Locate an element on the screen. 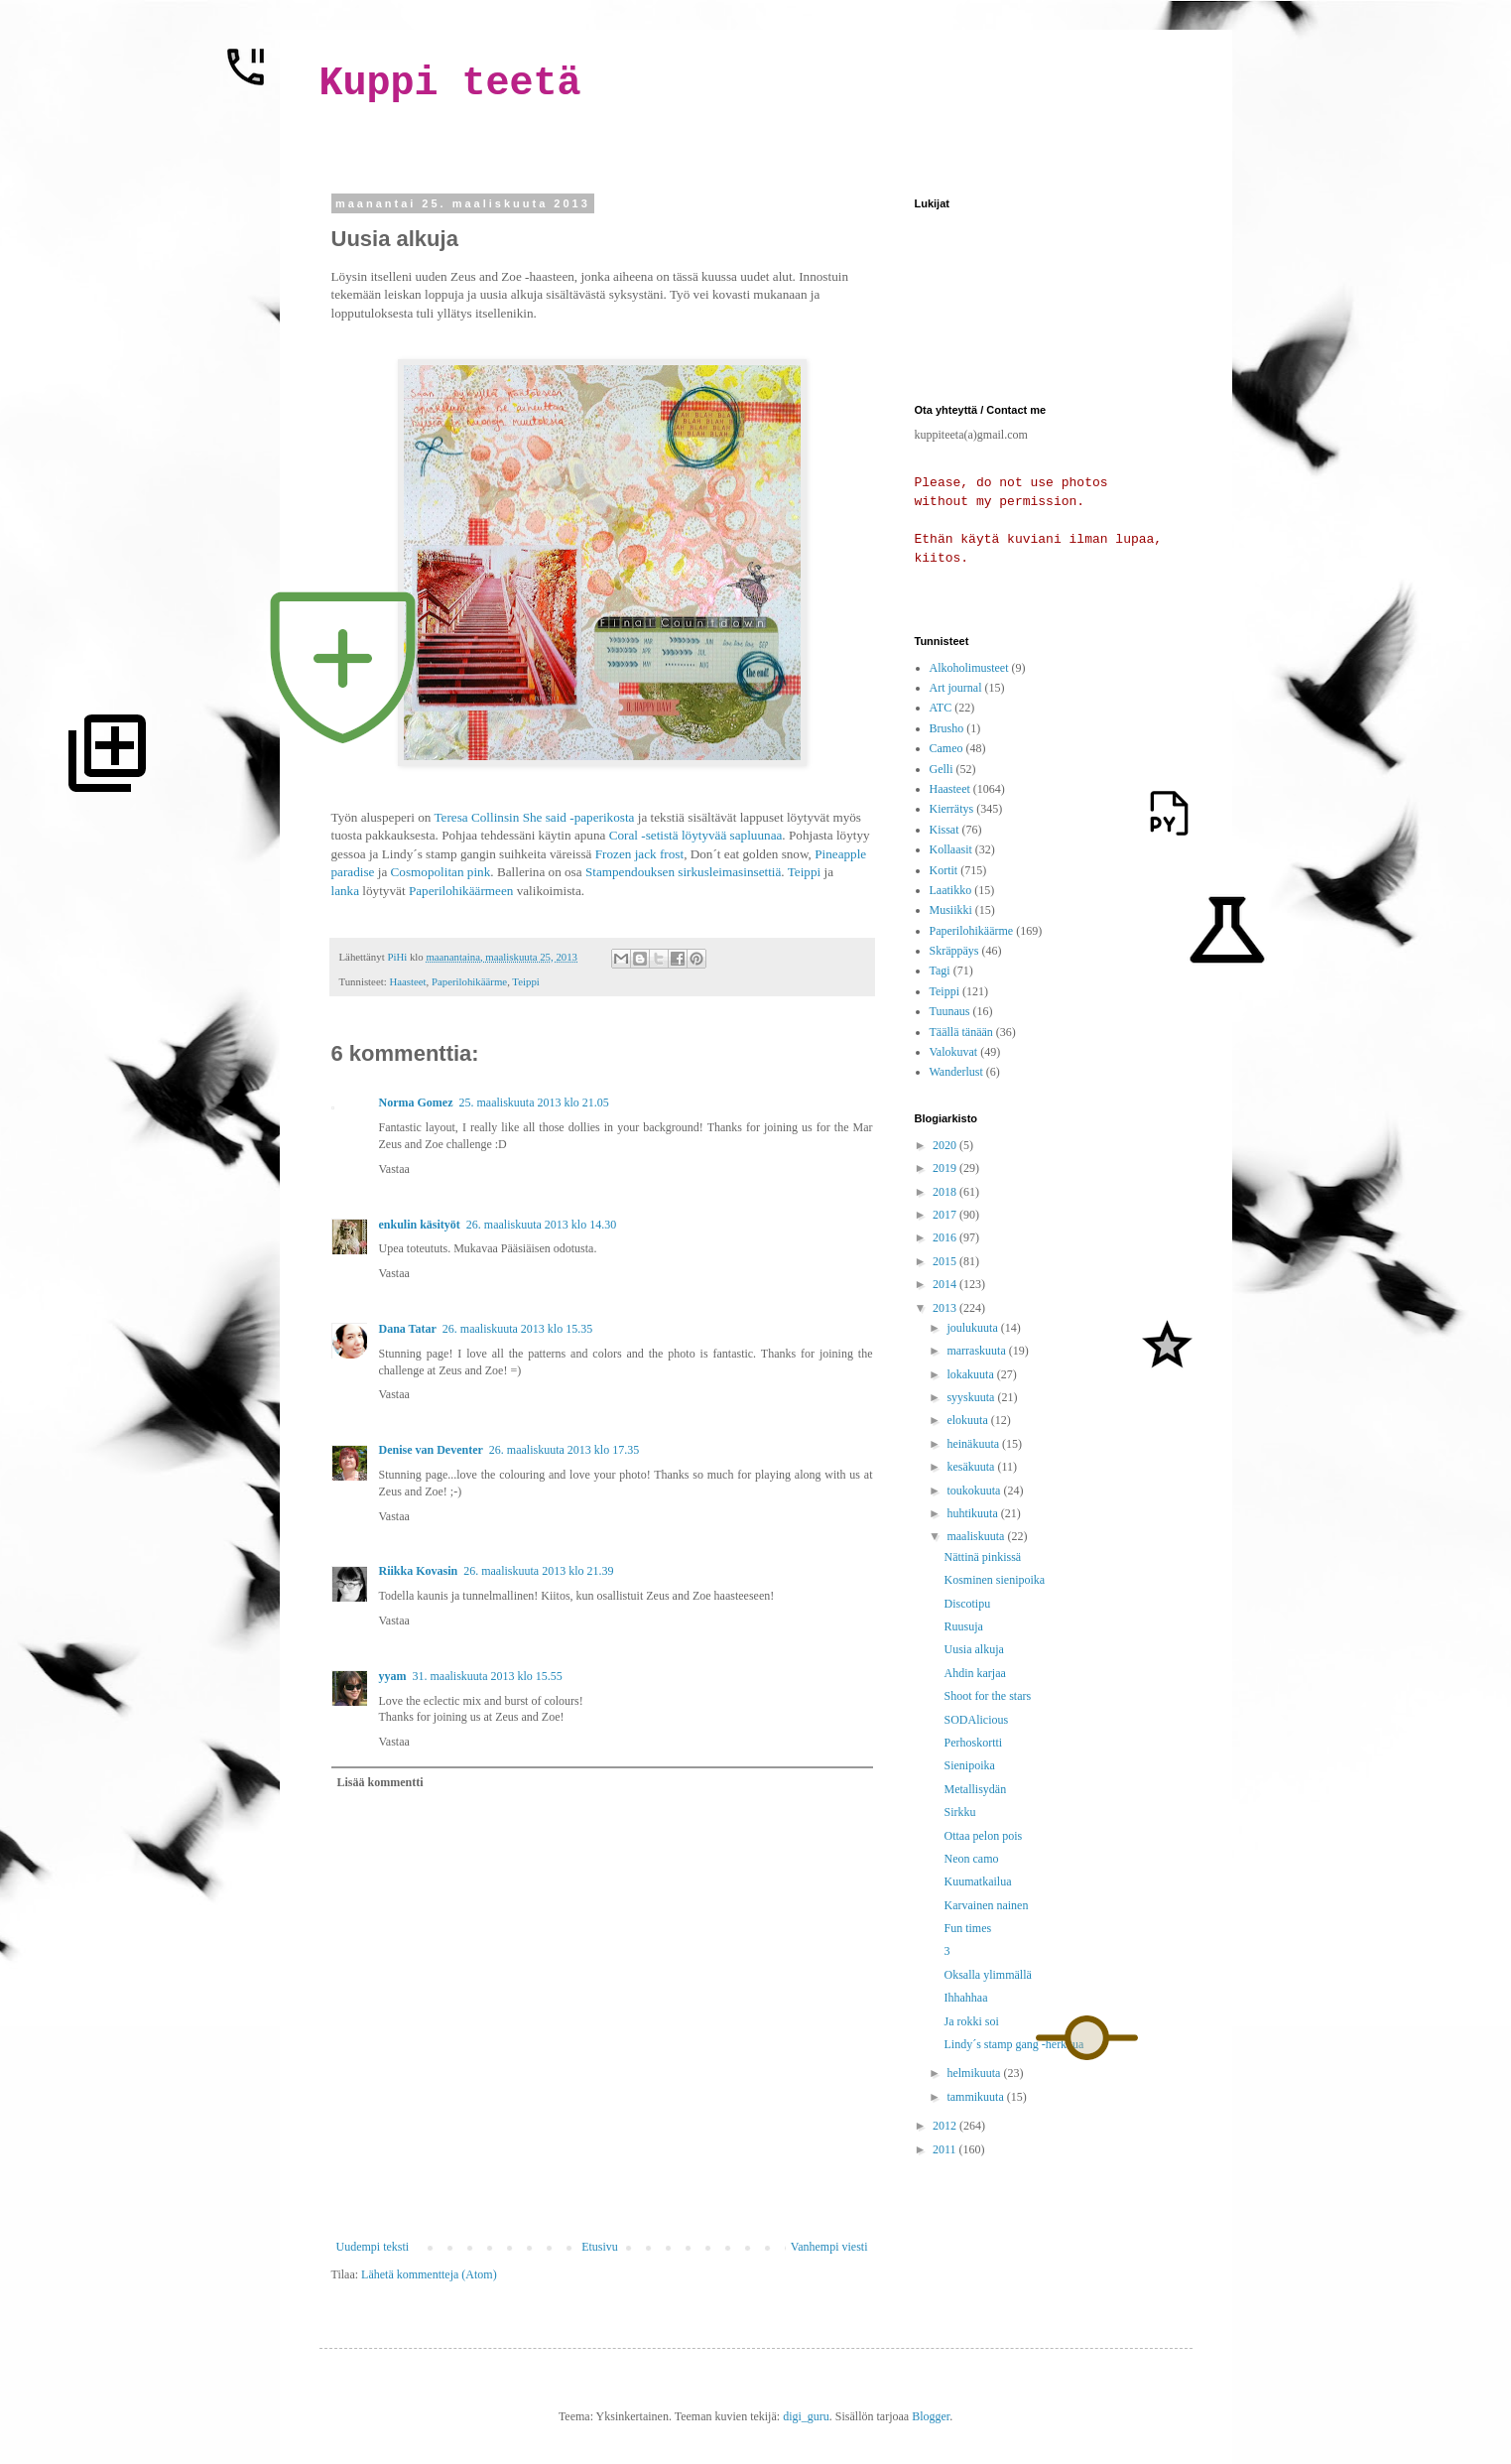 This screenshot has height=2464, width=1511. a python script or .py file is located at coordinates (1169, 813).